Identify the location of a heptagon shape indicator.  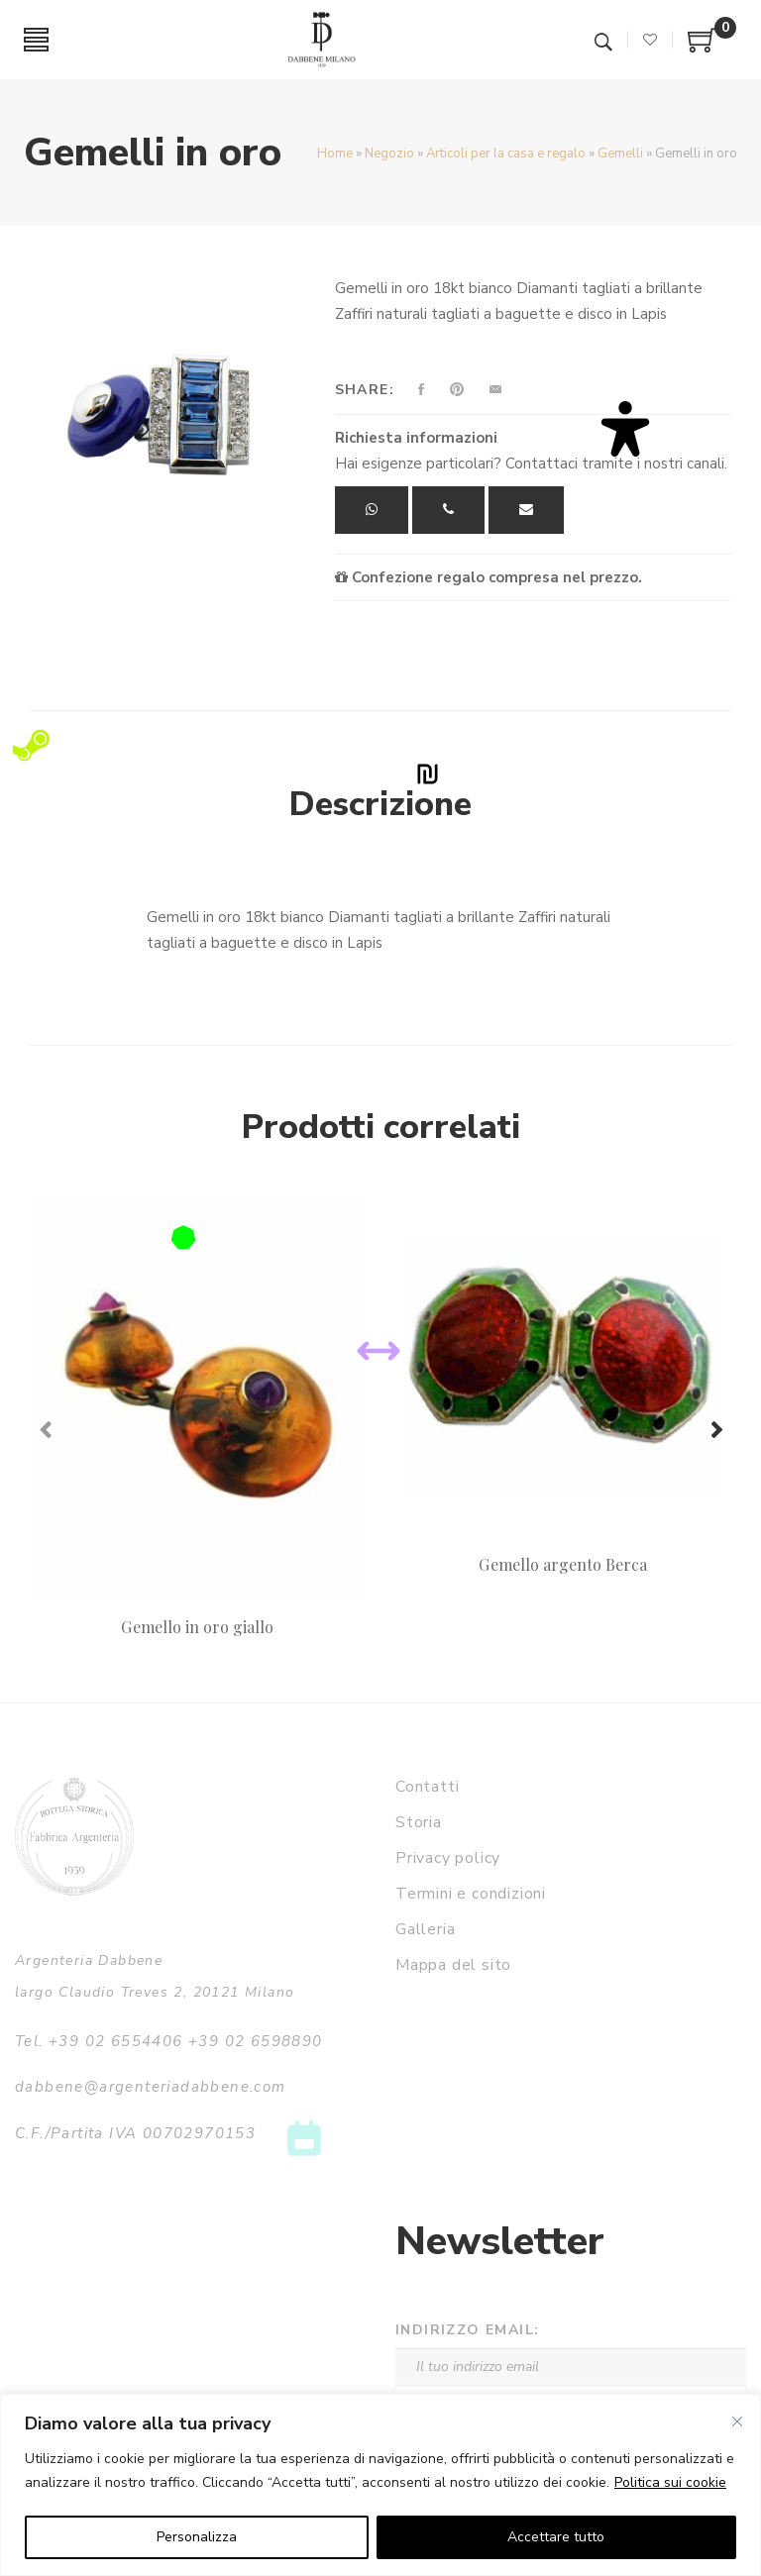
(183, 1238).